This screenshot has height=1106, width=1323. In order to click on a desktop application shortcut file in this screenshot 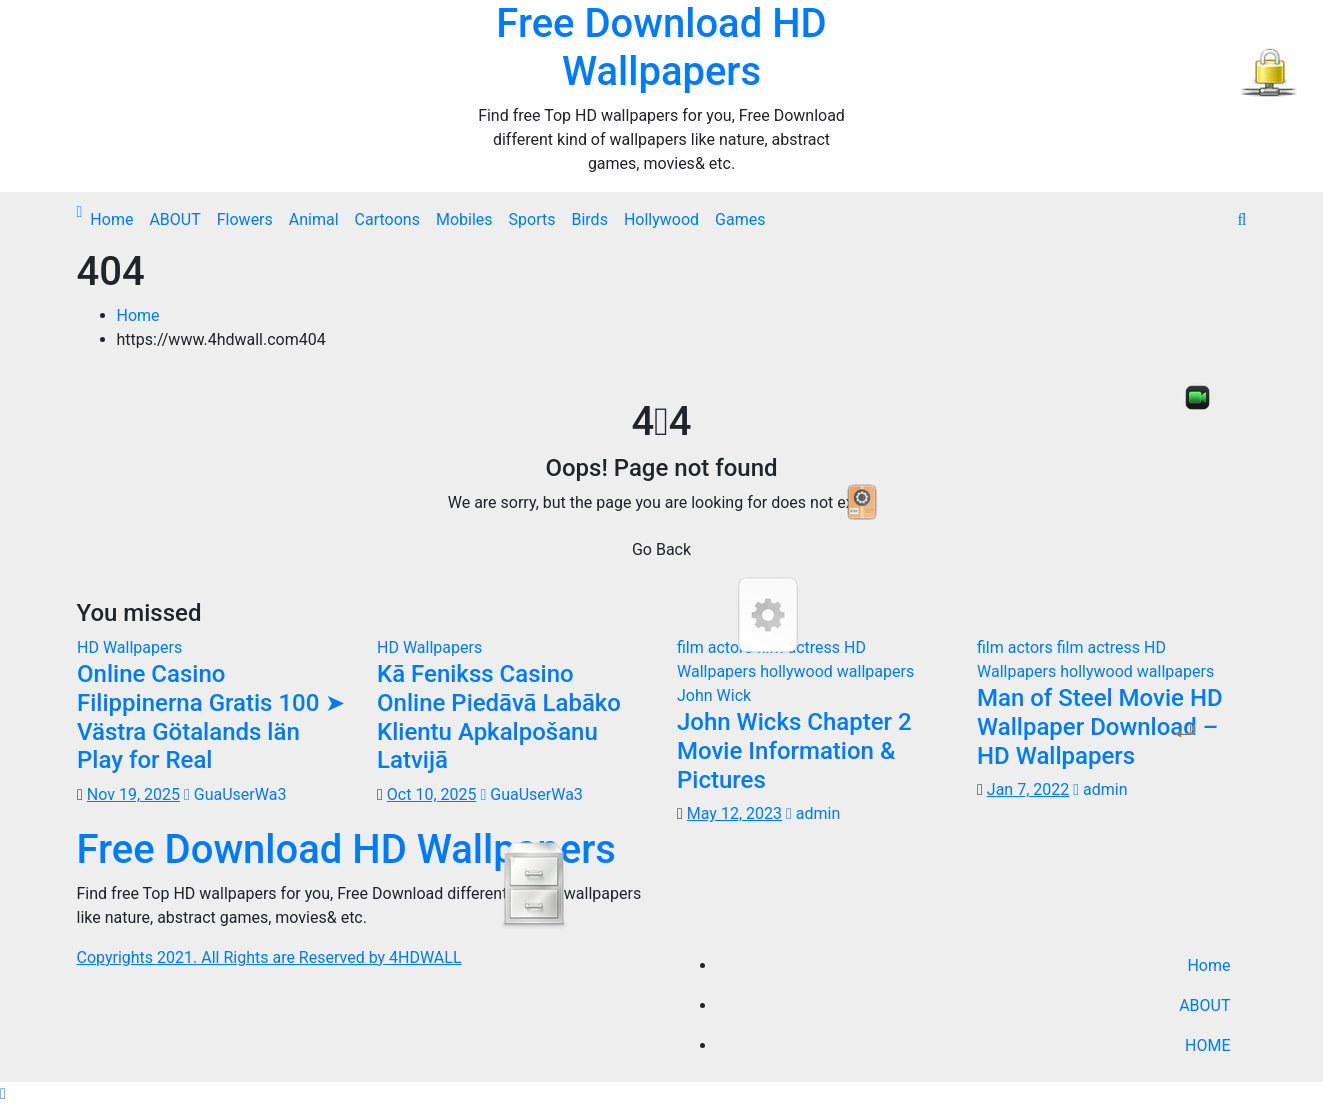, I will do `click(768, 615)`.